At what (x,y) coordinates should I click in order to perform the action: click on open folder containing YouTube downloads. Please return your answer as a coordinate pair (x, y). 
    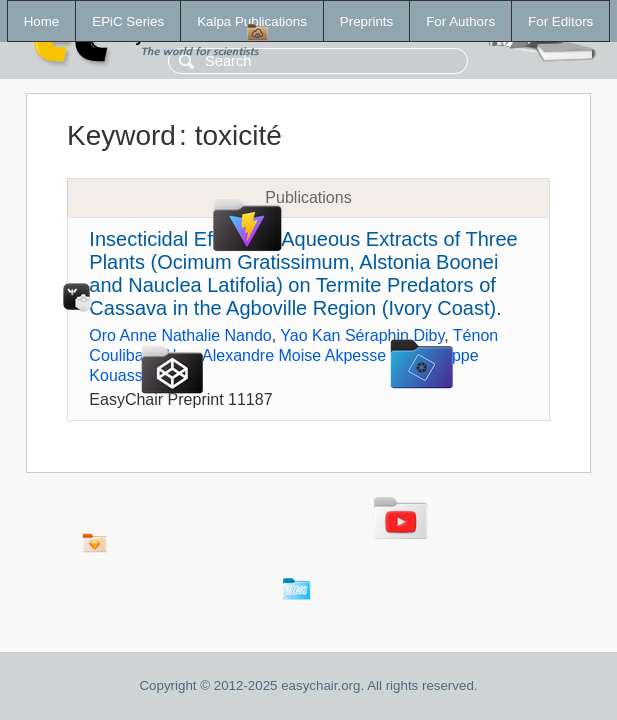
    Looking at the image, I should click on (400, 519).